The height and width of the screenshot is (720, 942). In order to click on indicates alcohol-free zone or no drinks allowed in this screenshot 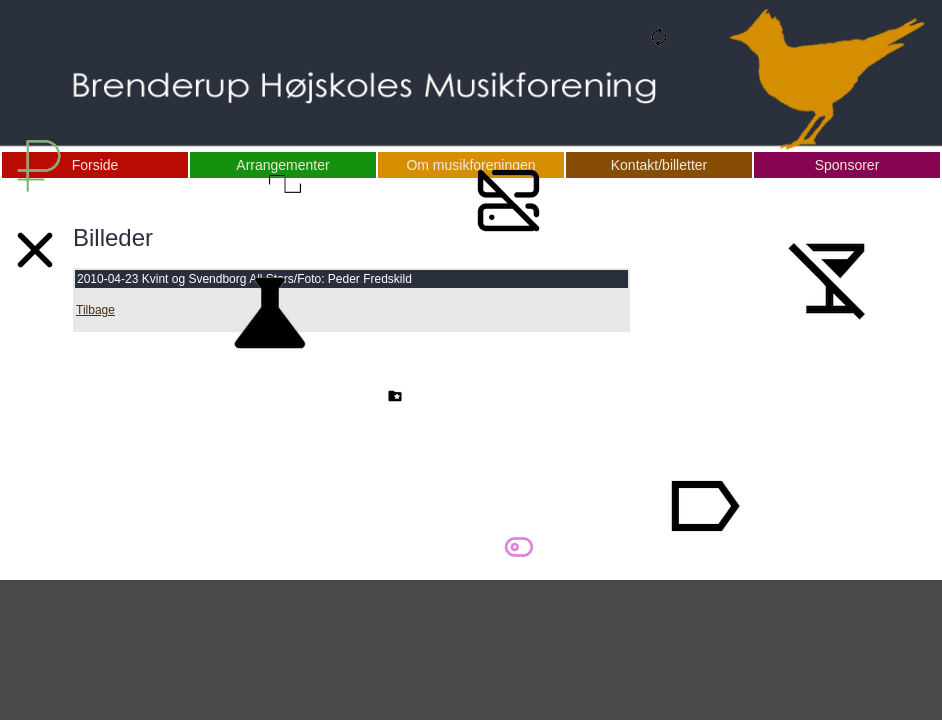, I will do `click(829, 278)`.